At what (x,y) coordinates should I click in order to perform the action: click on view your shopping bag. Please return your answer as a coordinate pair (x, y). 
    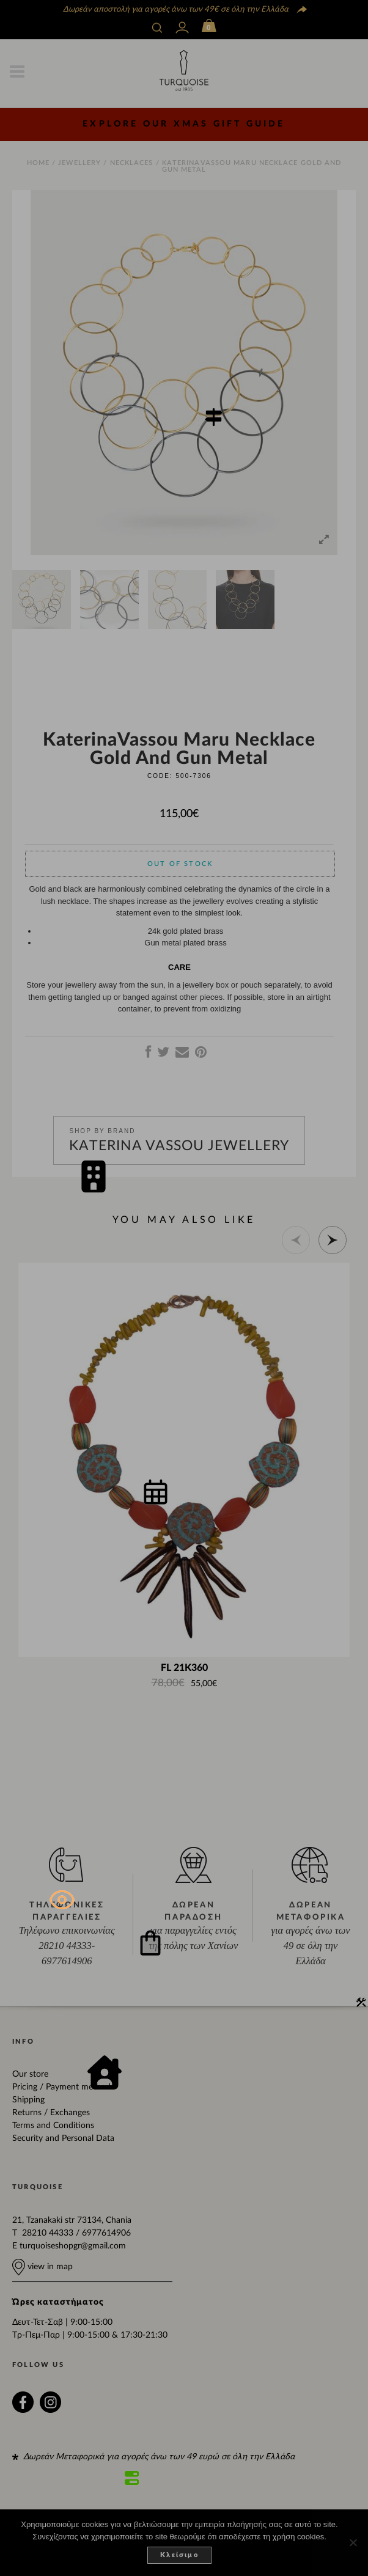
    Looking at the image, I should click on (150, 1943).